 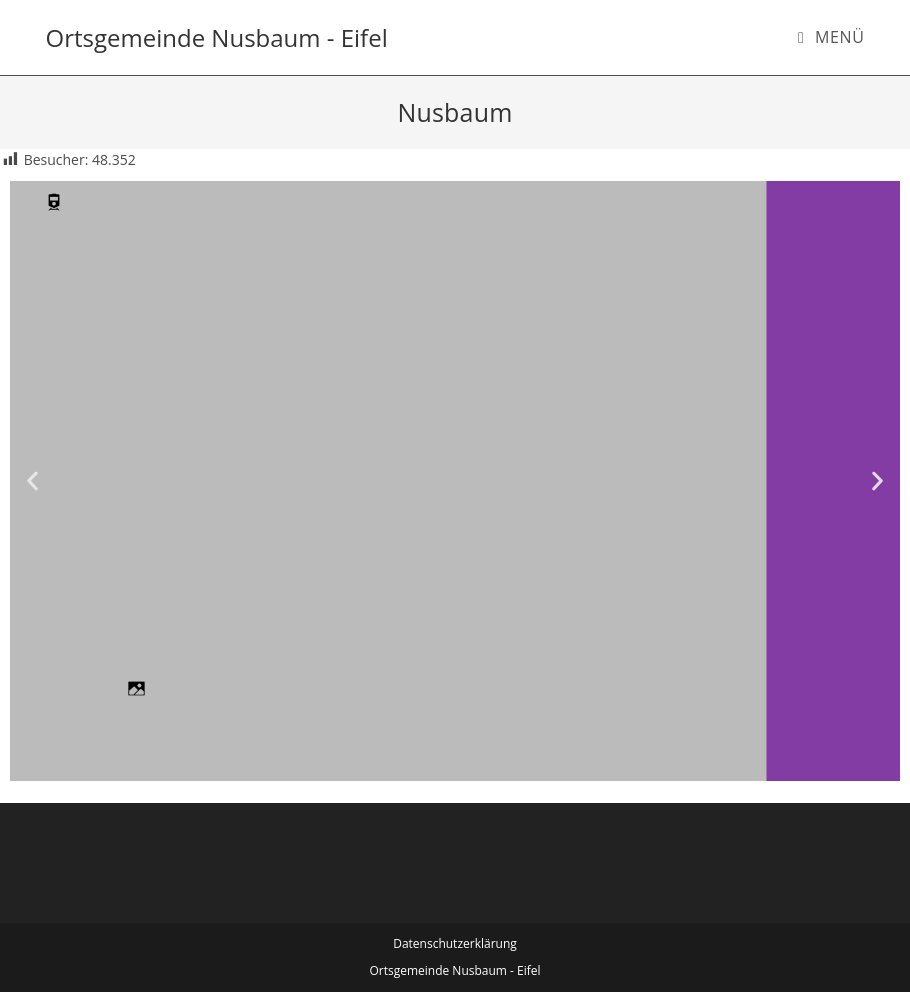 I want to click on view image or photo, so click(x=136, y=688).